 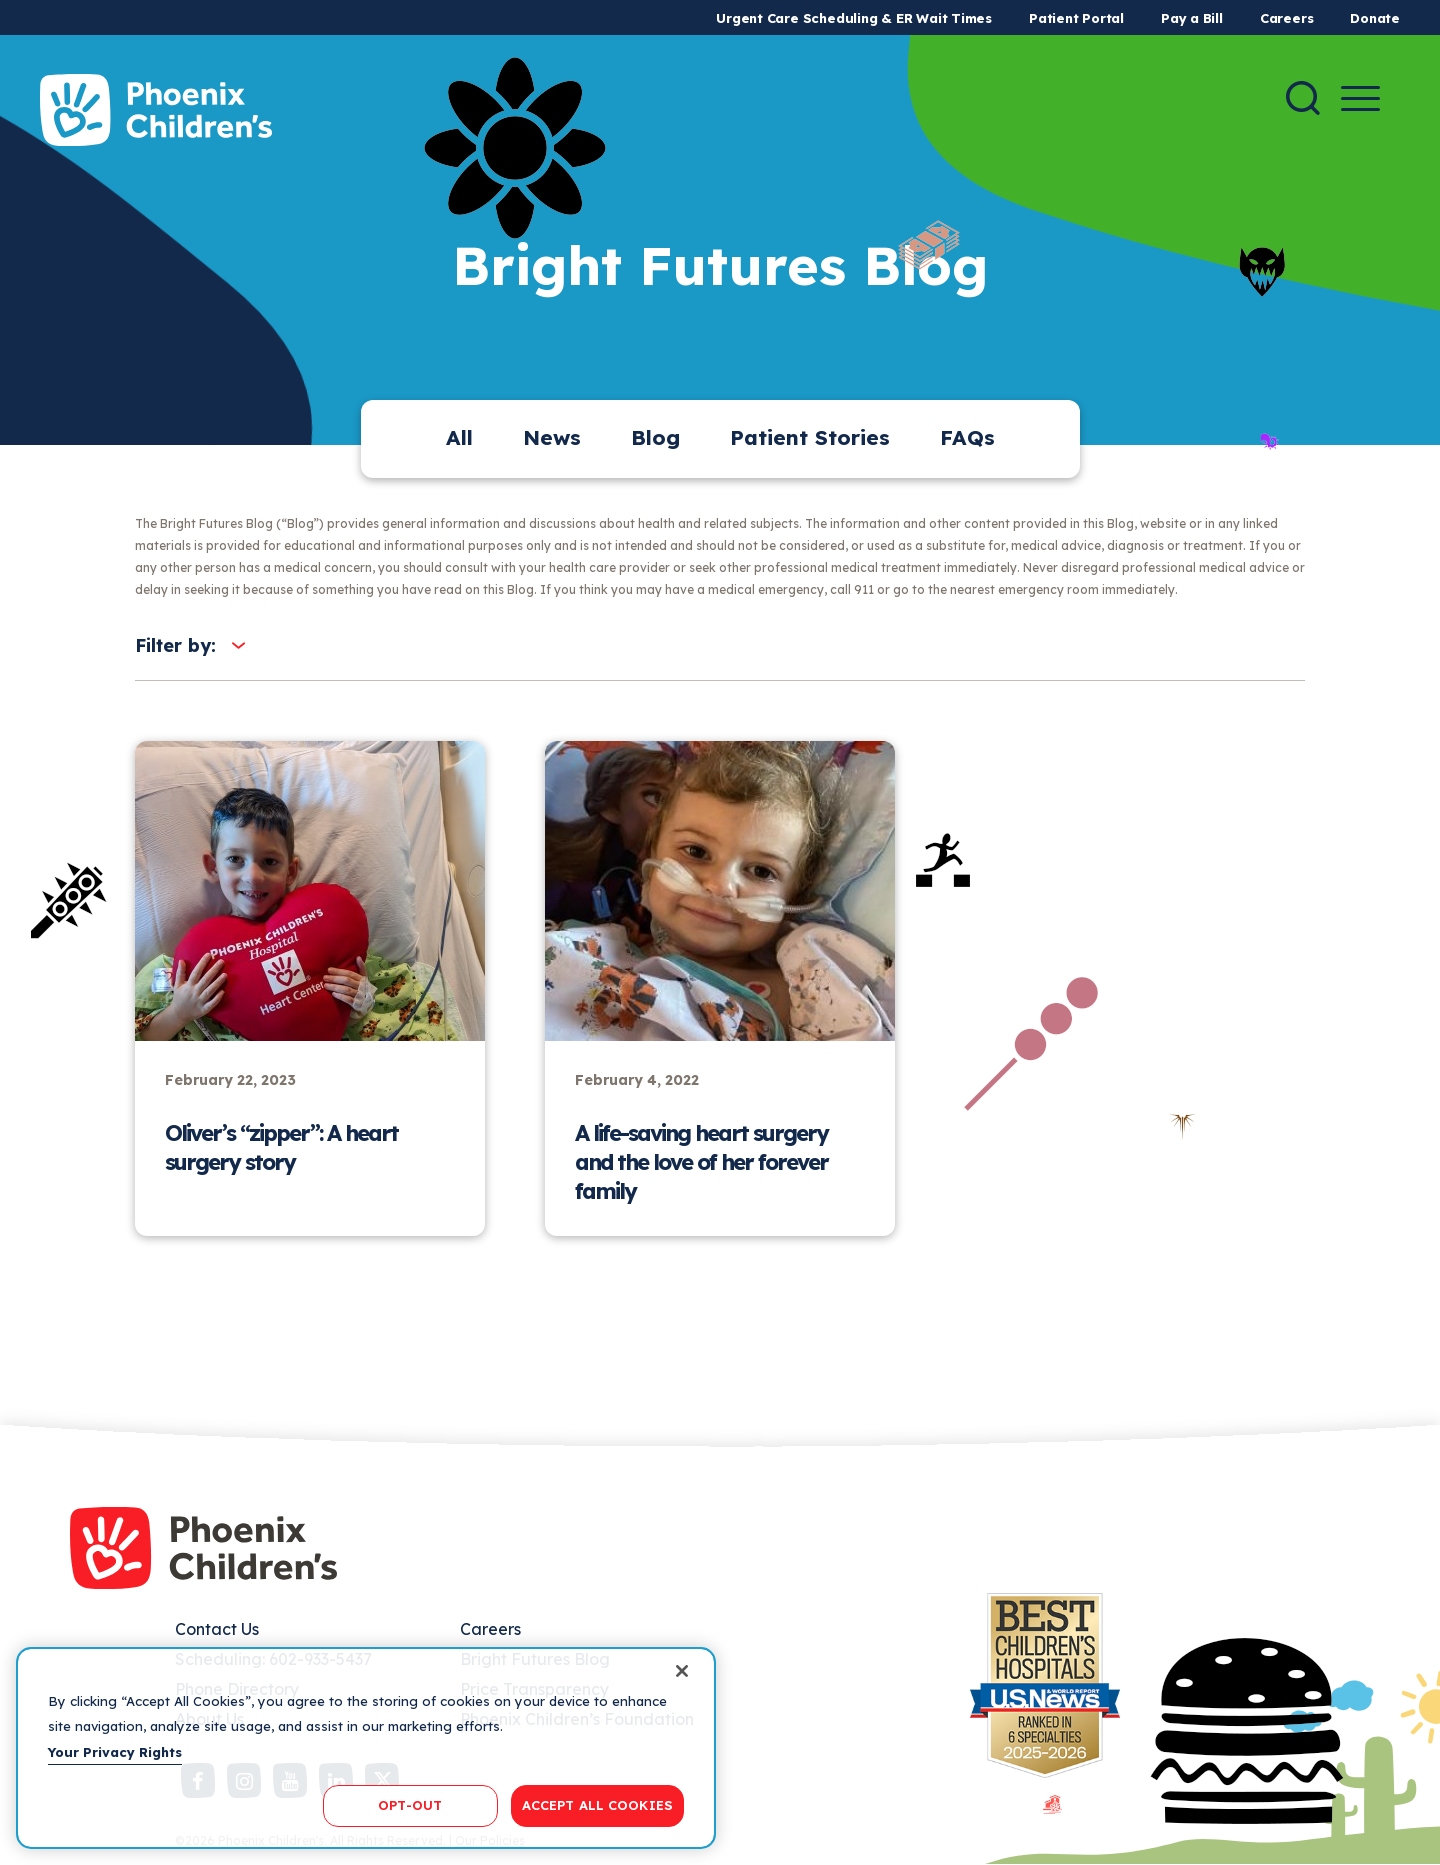 I want to click on select tentacle monster or creature type, so click(x=1270, y=442).